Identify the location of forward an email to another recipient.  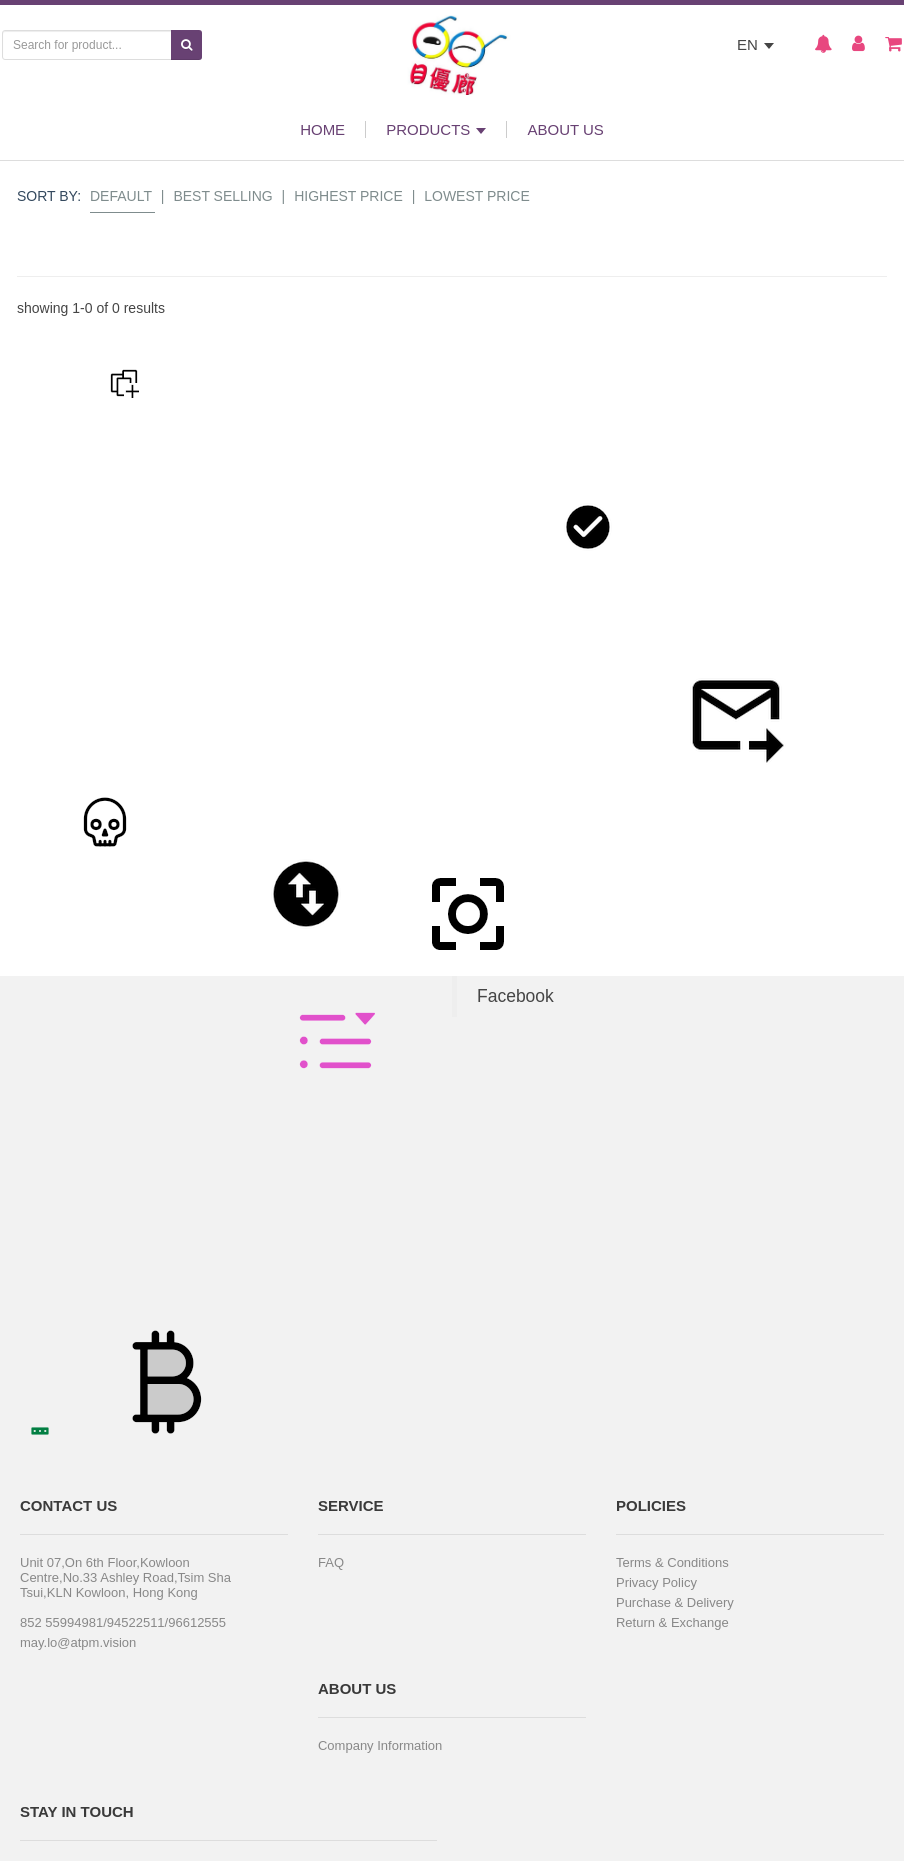
(736, 715).